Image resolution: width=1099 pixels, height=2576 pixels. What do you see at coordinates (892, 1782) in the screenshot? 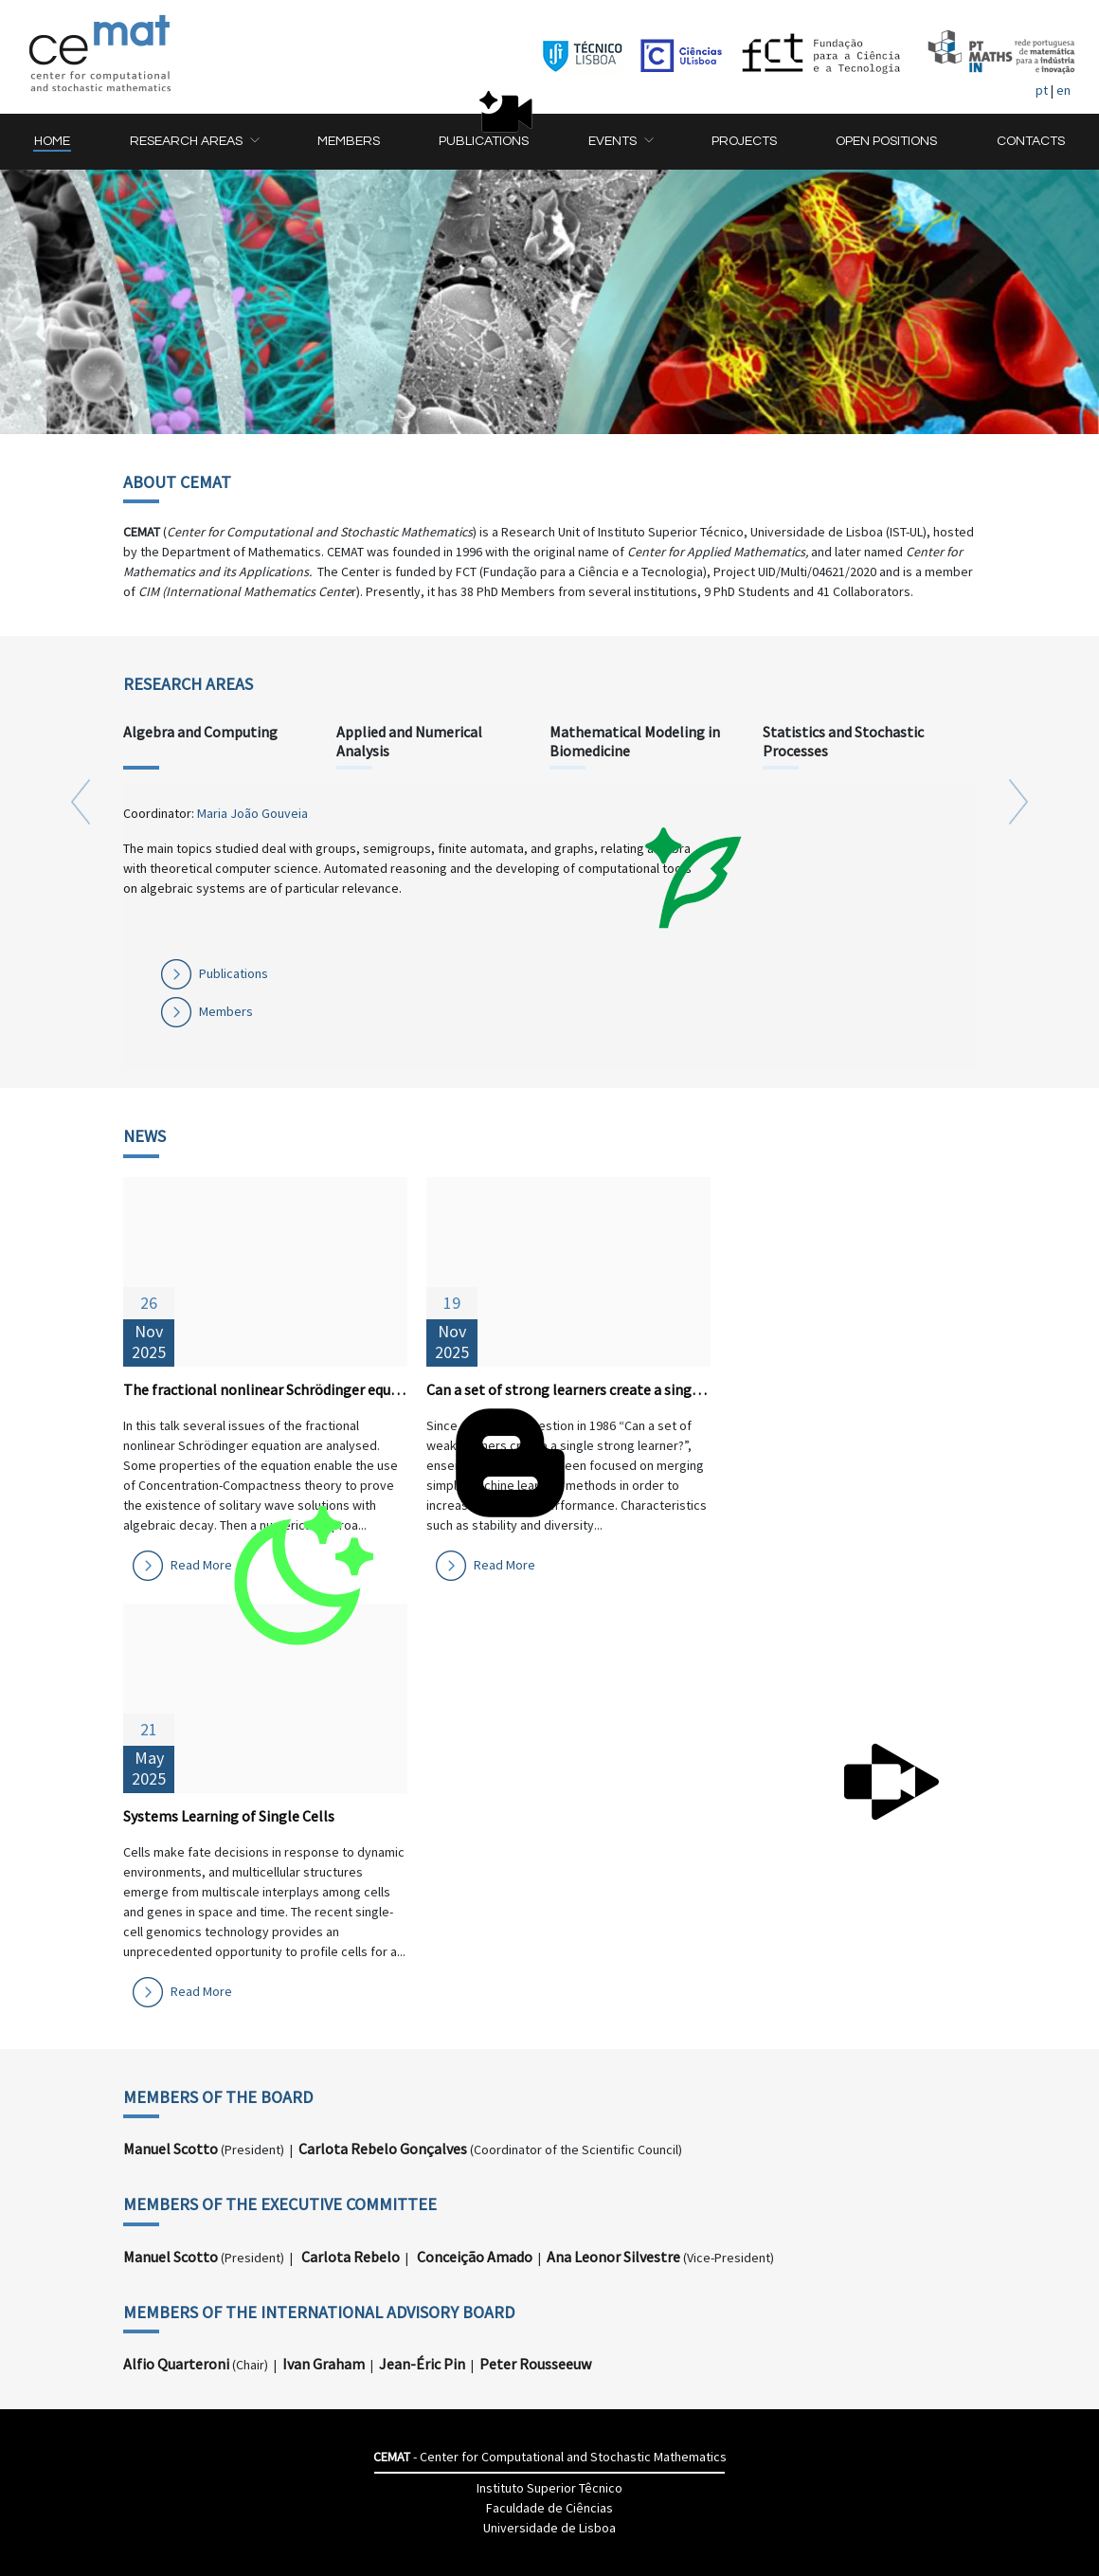
I see `open screencastify screen recording app` at bounding box center [892, 1782].